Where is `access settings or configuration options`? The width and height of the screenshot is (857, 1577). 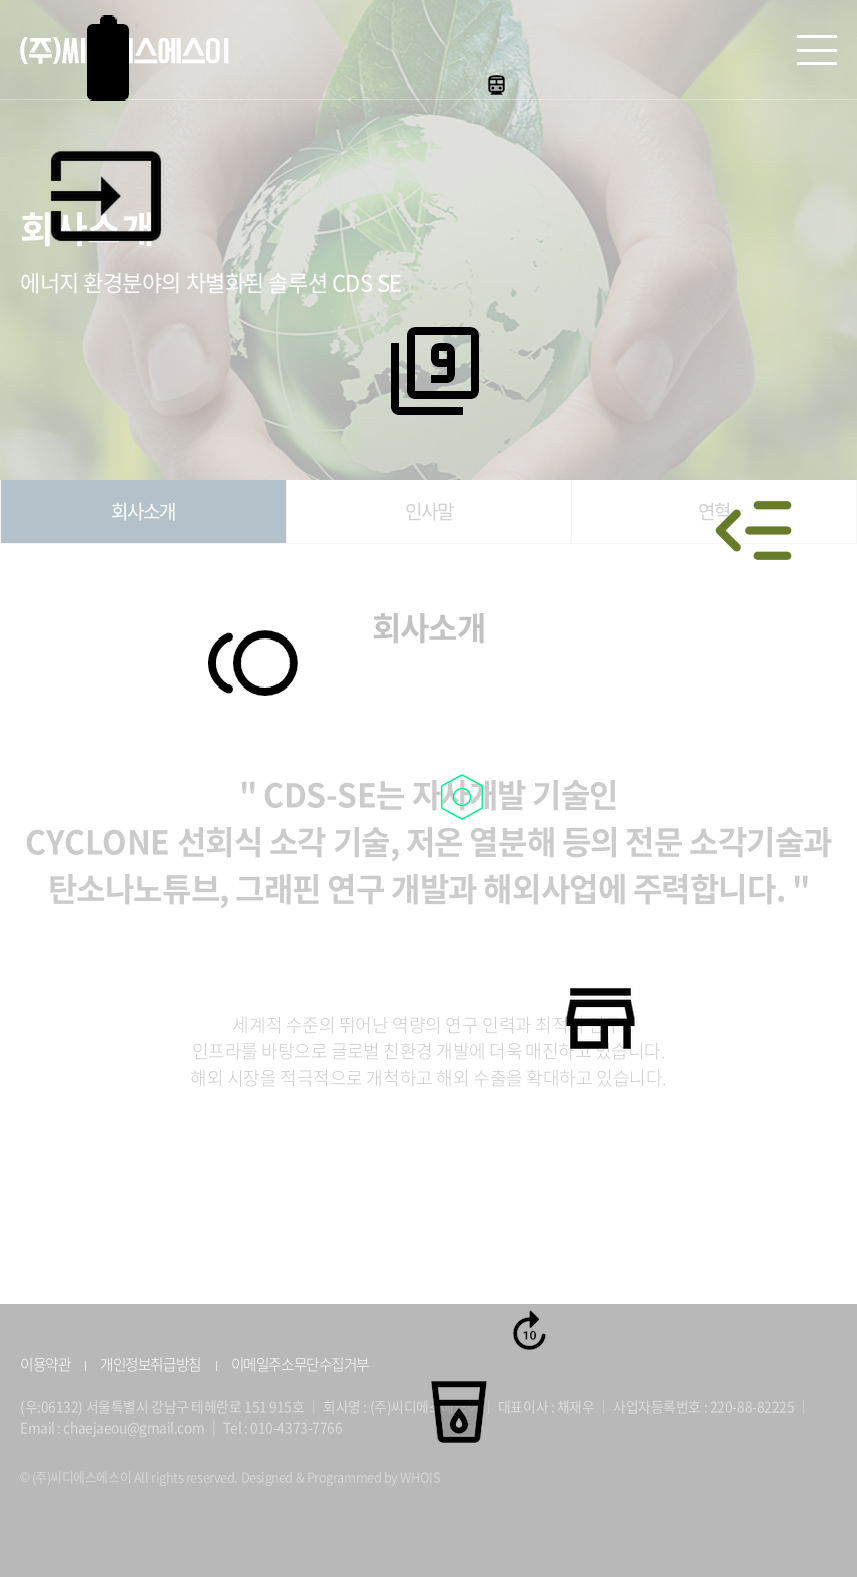
access settings or configuration options is located at coordinates (462, 797).